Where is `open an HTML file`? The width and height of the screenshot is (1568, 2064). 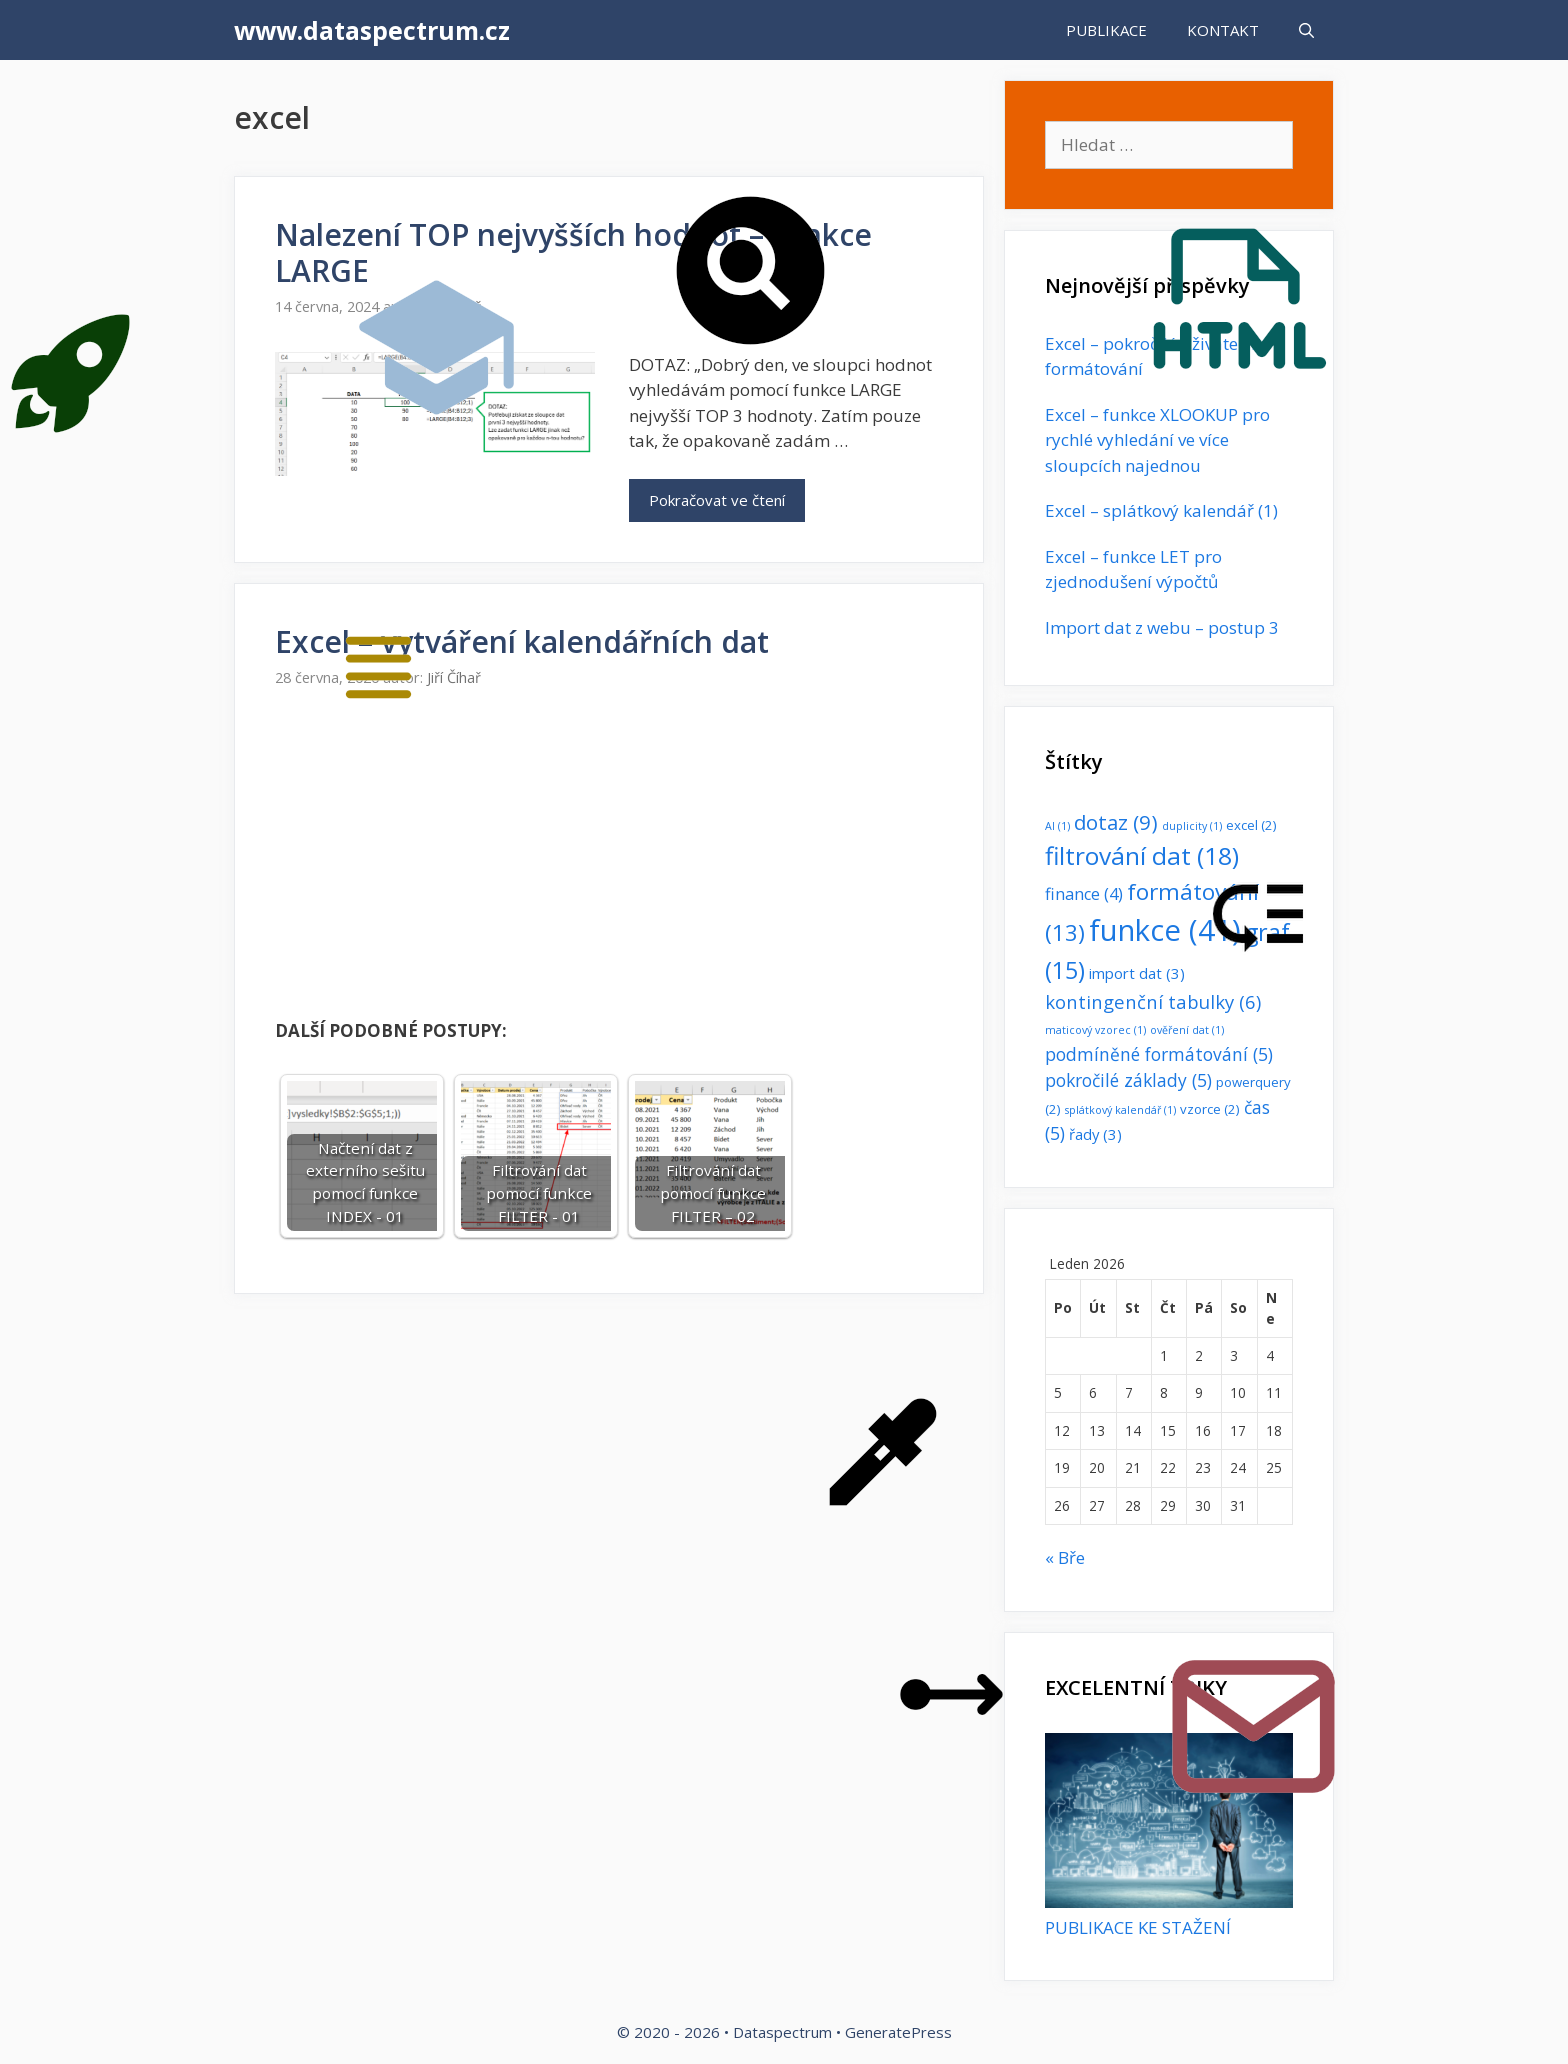
open an HTML file is located at coordinates (1235, 304).